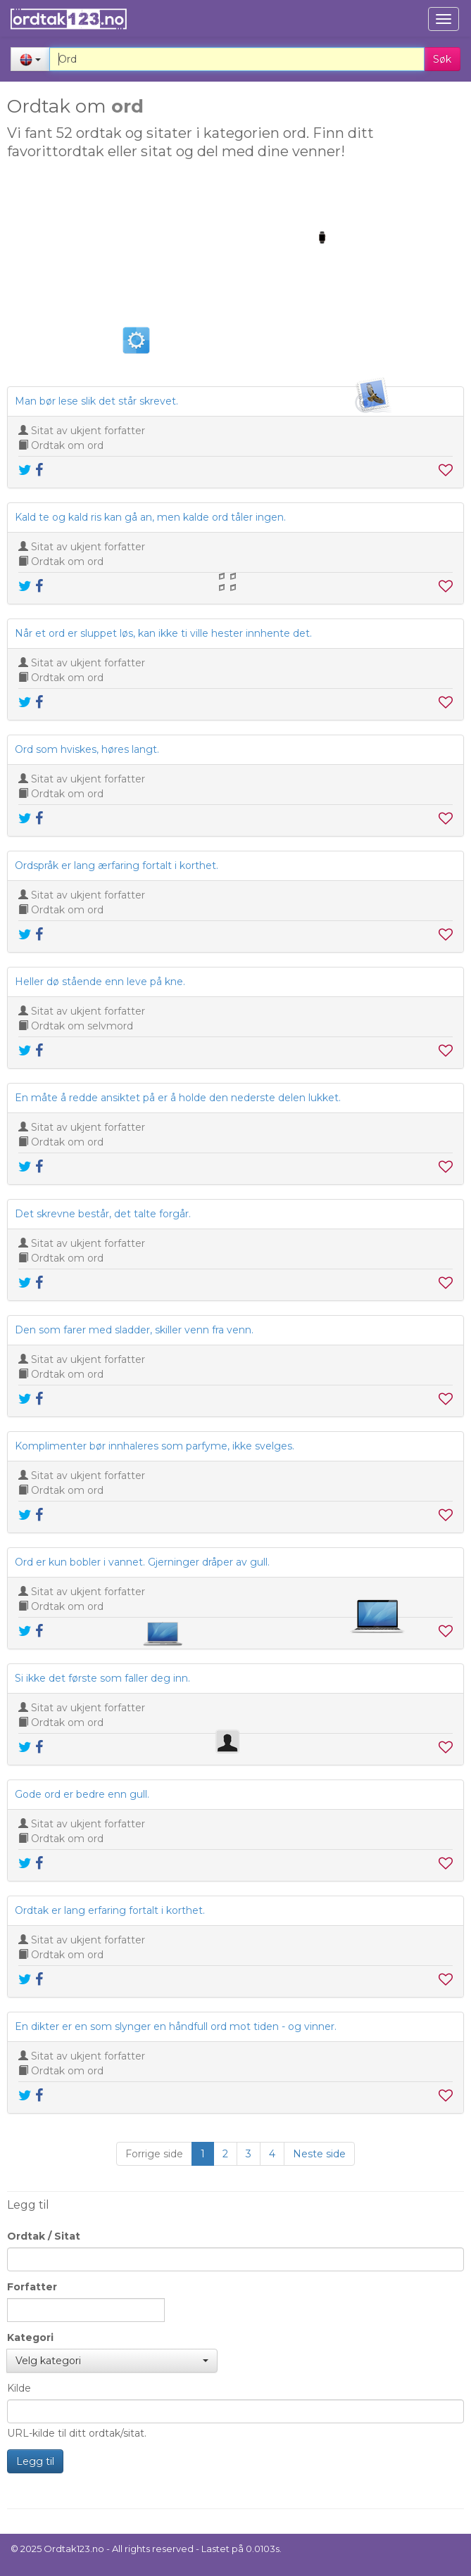  Describe the element at coordinates (136, 340) in the screenshot. I see `ms-dos or windows executable file` at that location.